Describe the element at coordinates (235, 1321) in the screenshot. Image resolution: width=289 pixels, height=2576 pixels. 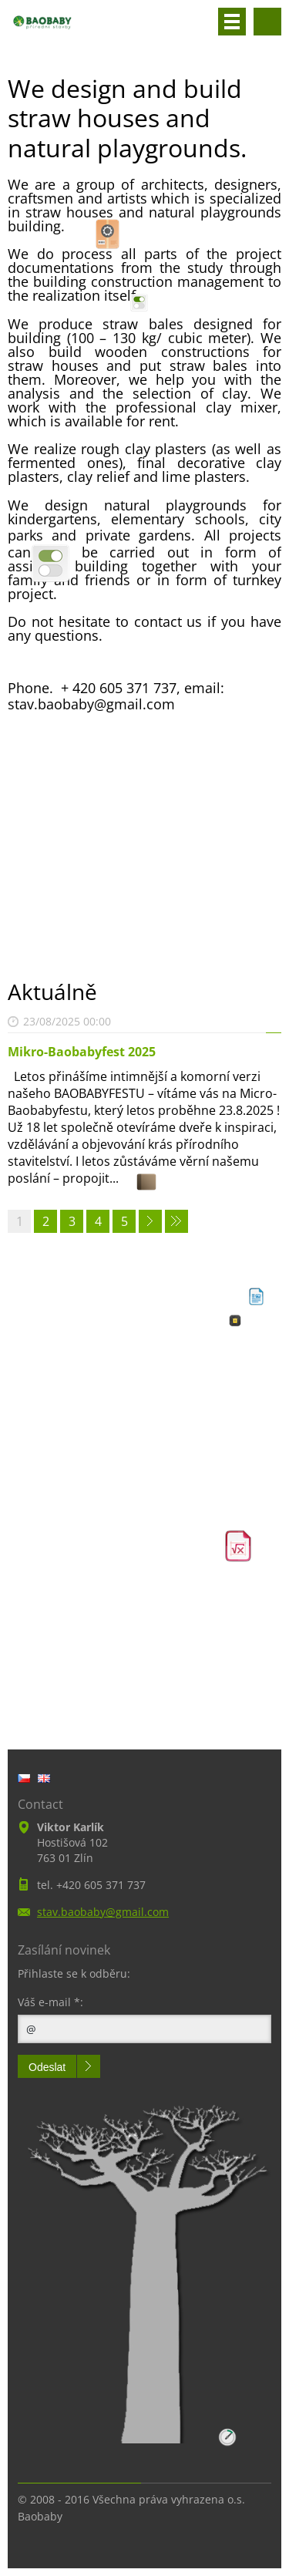
I see `manage browser cache and temporary files` at that location.